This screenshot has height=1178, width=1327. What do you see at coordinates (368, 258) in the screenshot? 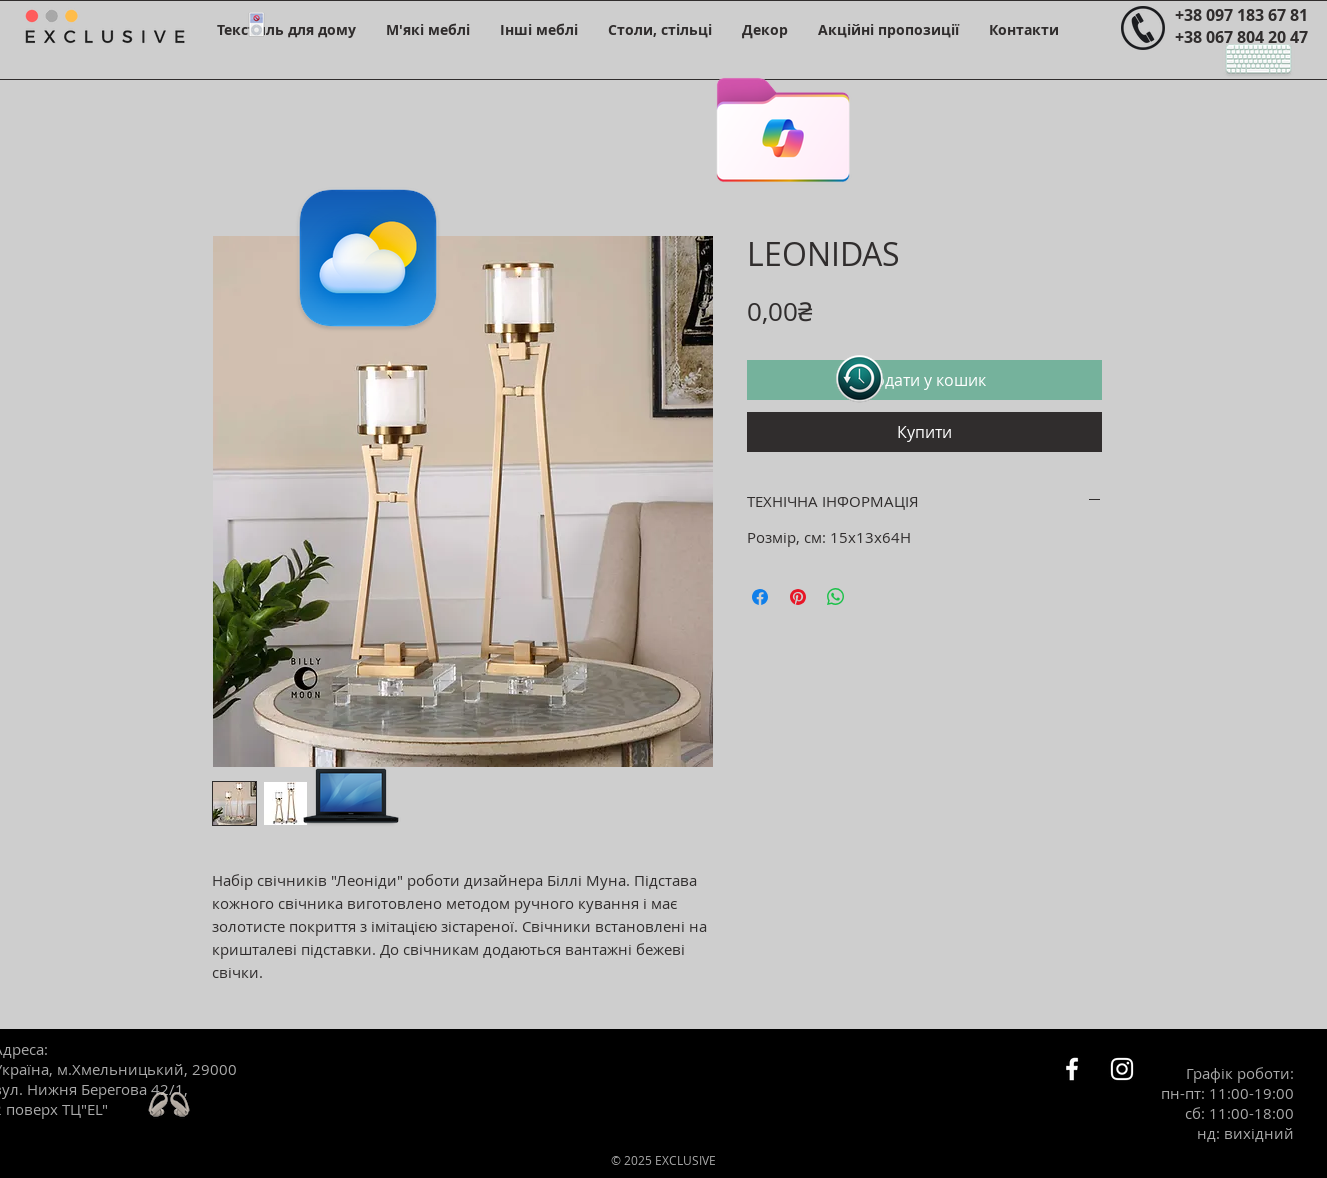
I see `open the weather app` at bounding box center [368, 258].